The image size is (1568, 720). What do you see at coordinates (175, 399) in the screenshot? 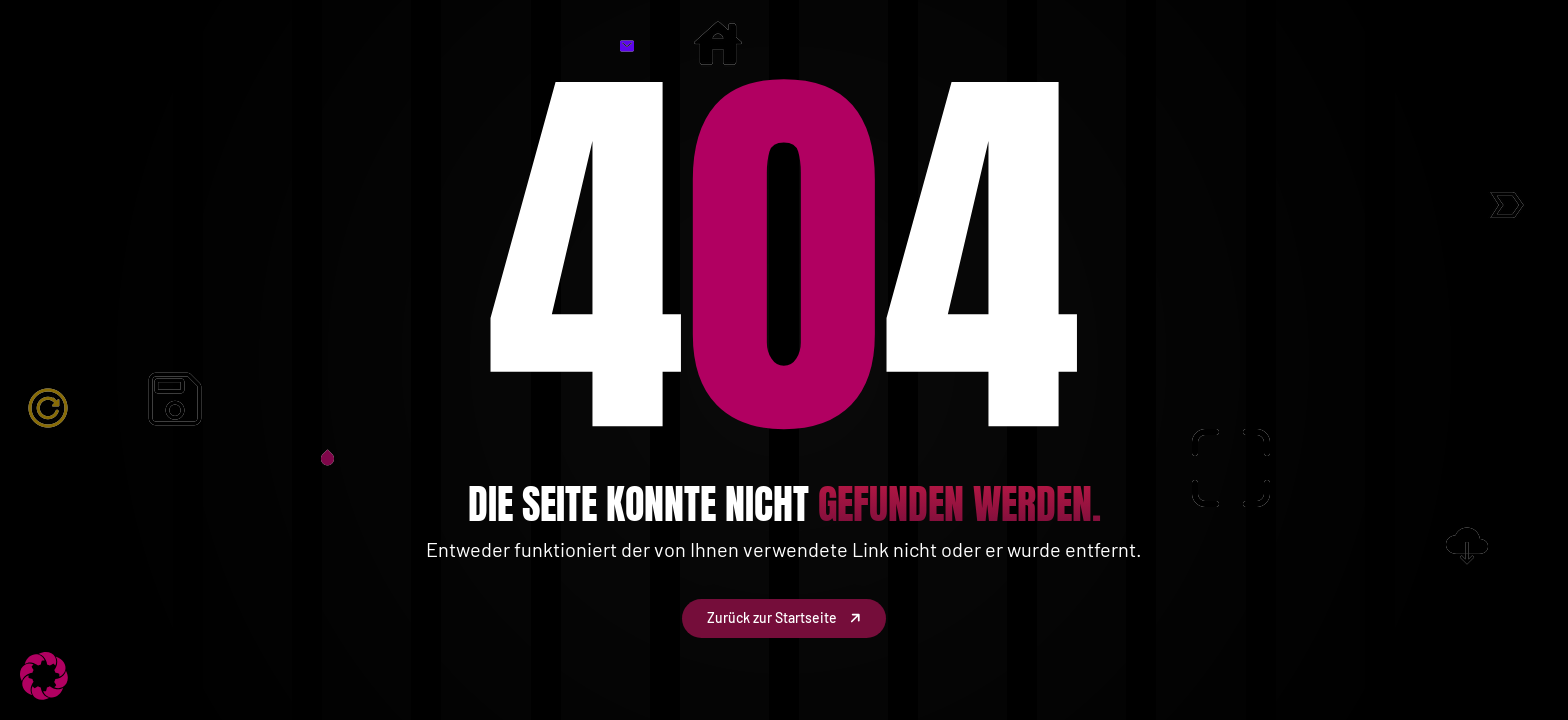
I see `save current file or document` at bounding box center [175, 399].